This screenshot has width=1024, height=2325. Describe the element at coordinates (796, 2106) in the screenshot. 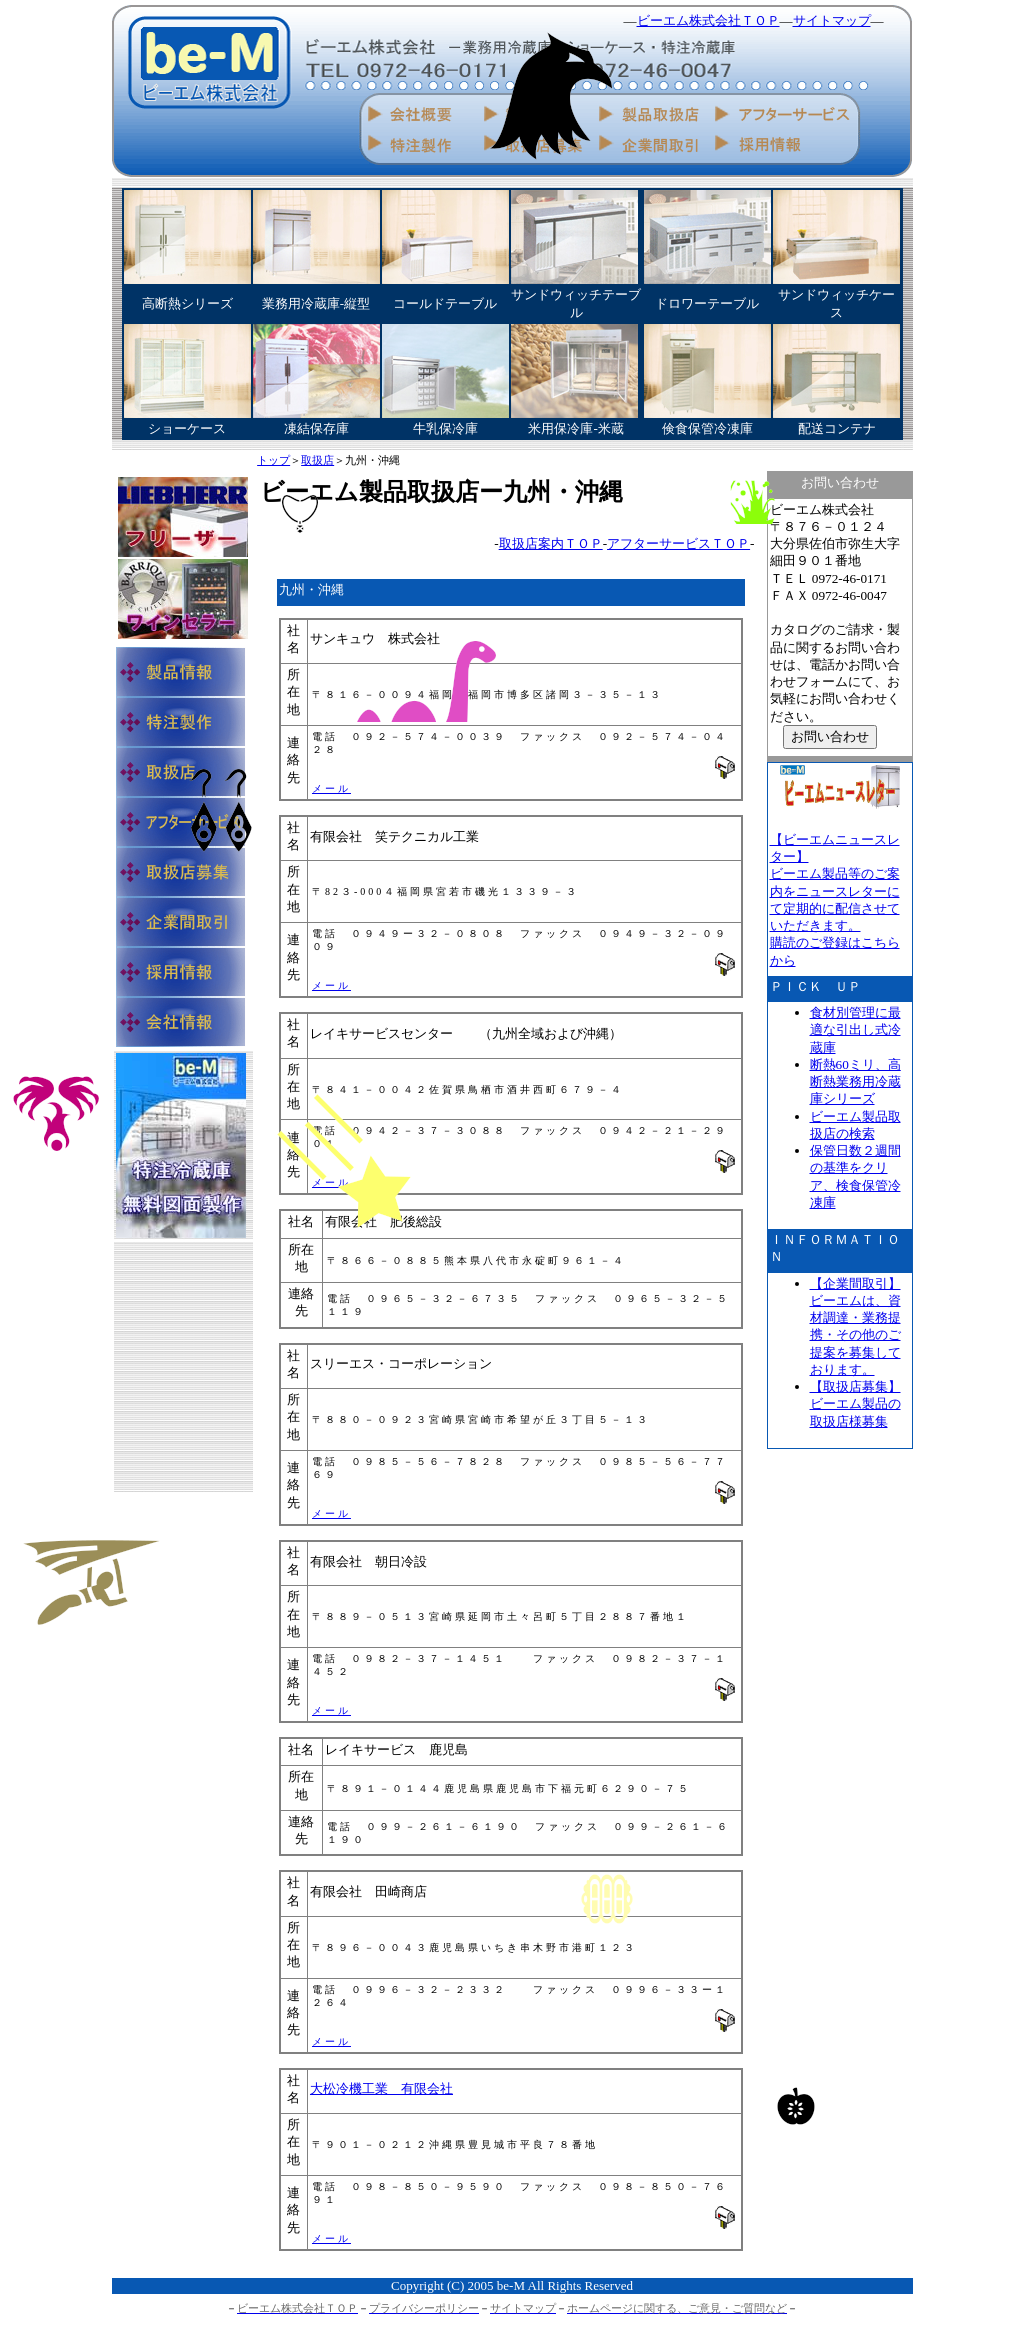

I see `view apple seed count or farming resources` at that location.